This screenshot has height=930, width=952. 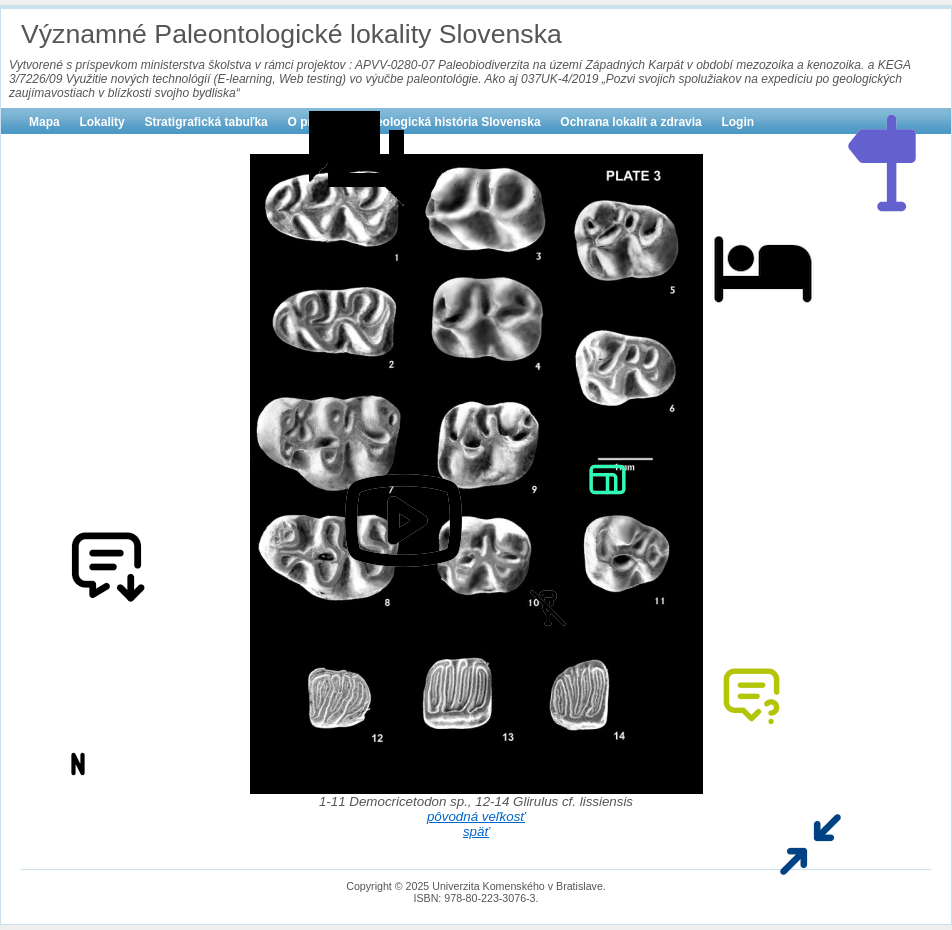 What do you see at coordinates (763, 267) in the screenshot?
I see `find nearby hotels or accommodations` at bounding box center [763, 267].